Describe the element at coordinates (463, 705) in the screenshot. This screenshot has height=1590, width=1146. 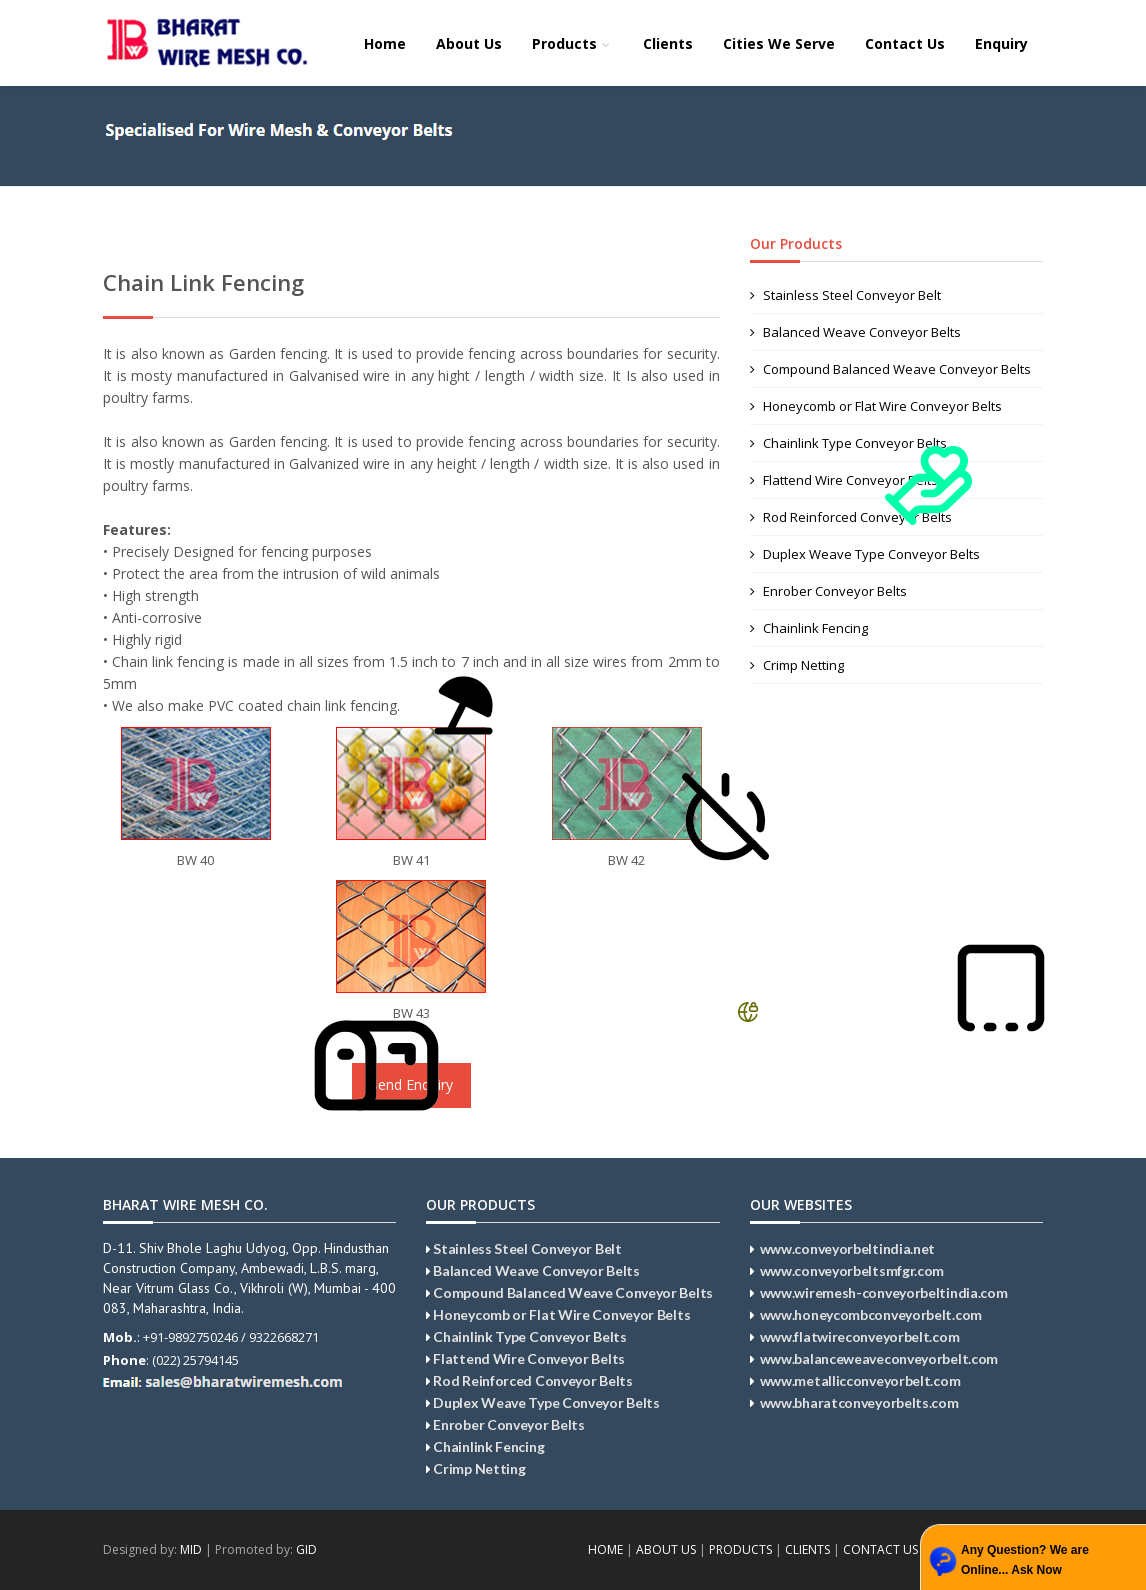
I see `access vacation or time-off settings` at that location.